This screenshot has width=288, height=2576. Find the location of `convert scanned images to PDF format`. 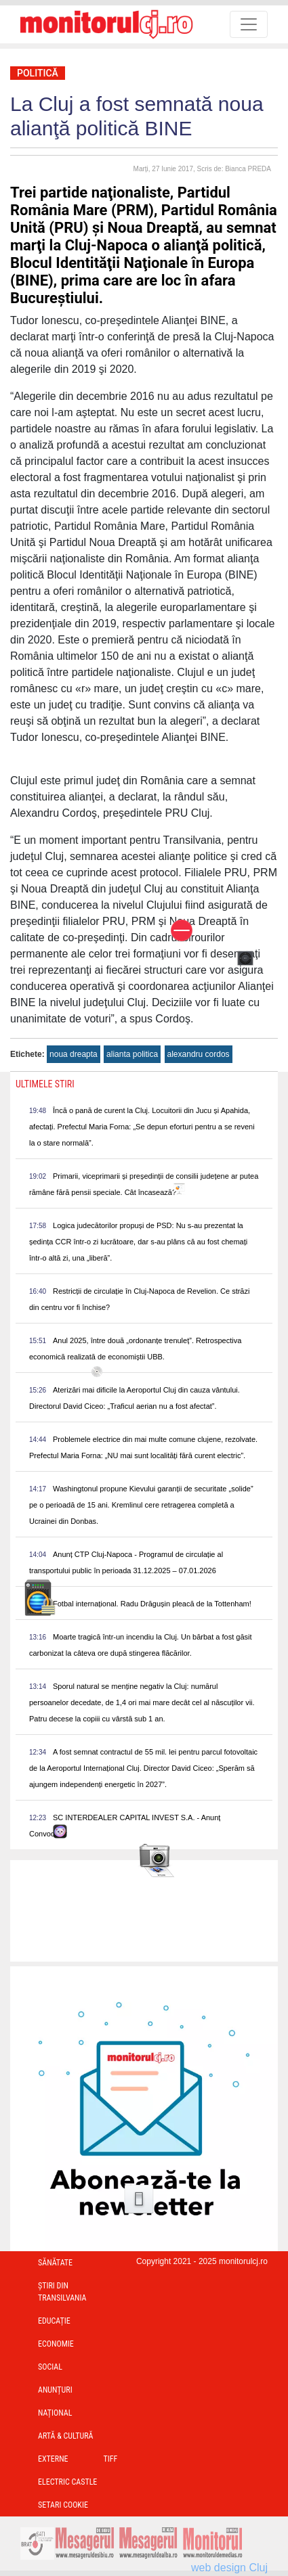

convert scanned images to PDF format is located at coordinates (155, 1861).